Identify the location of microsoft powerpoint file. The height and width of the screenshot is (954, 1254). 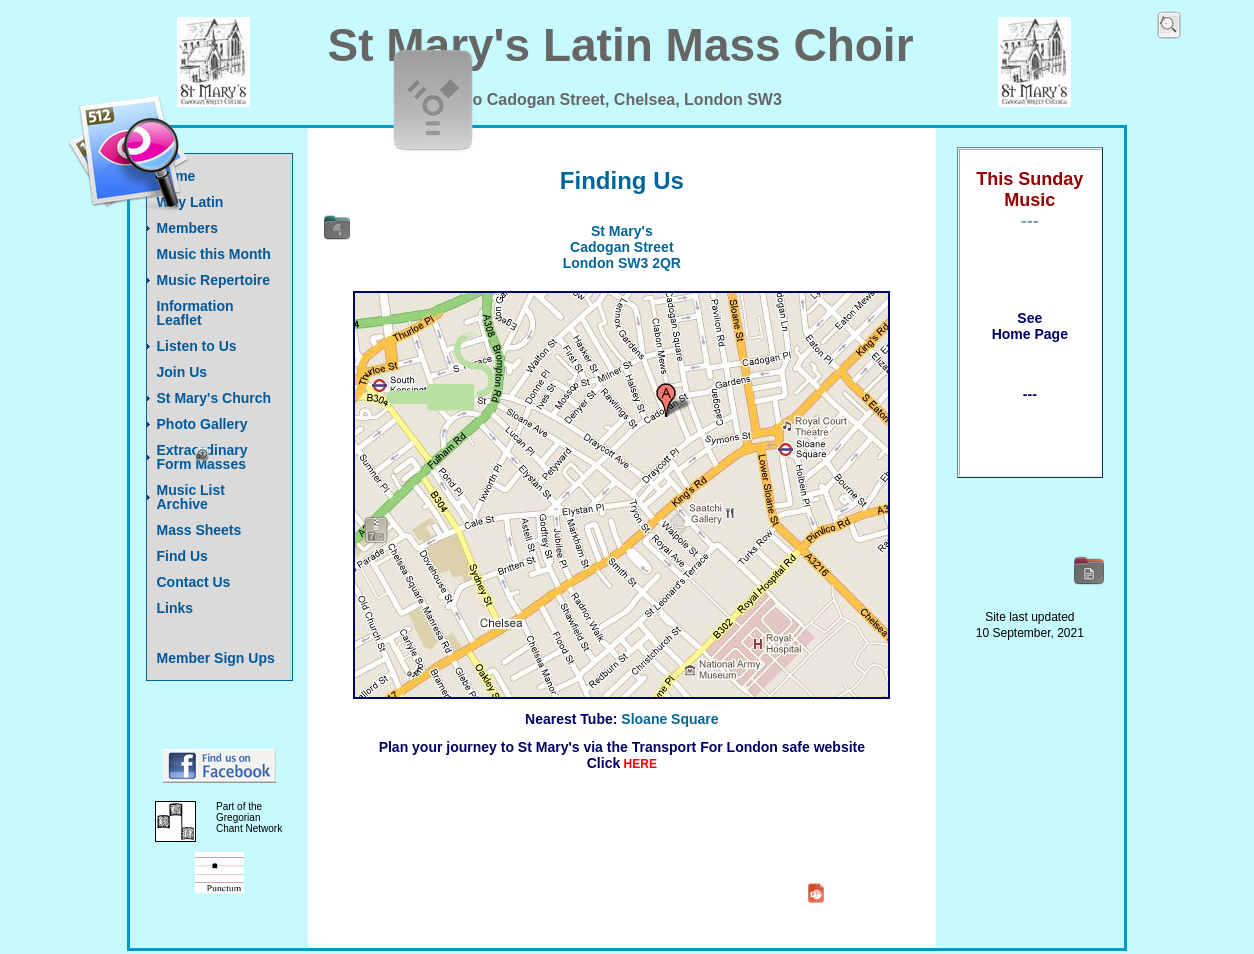
(816, 893).